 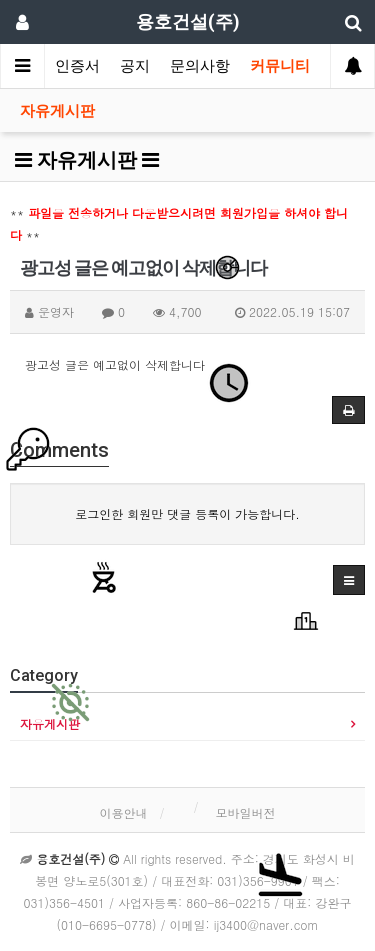 What do you see at coordinates (227, 267) in the screenshot?
I see `play or access music library` at bounding box center [227, 267].